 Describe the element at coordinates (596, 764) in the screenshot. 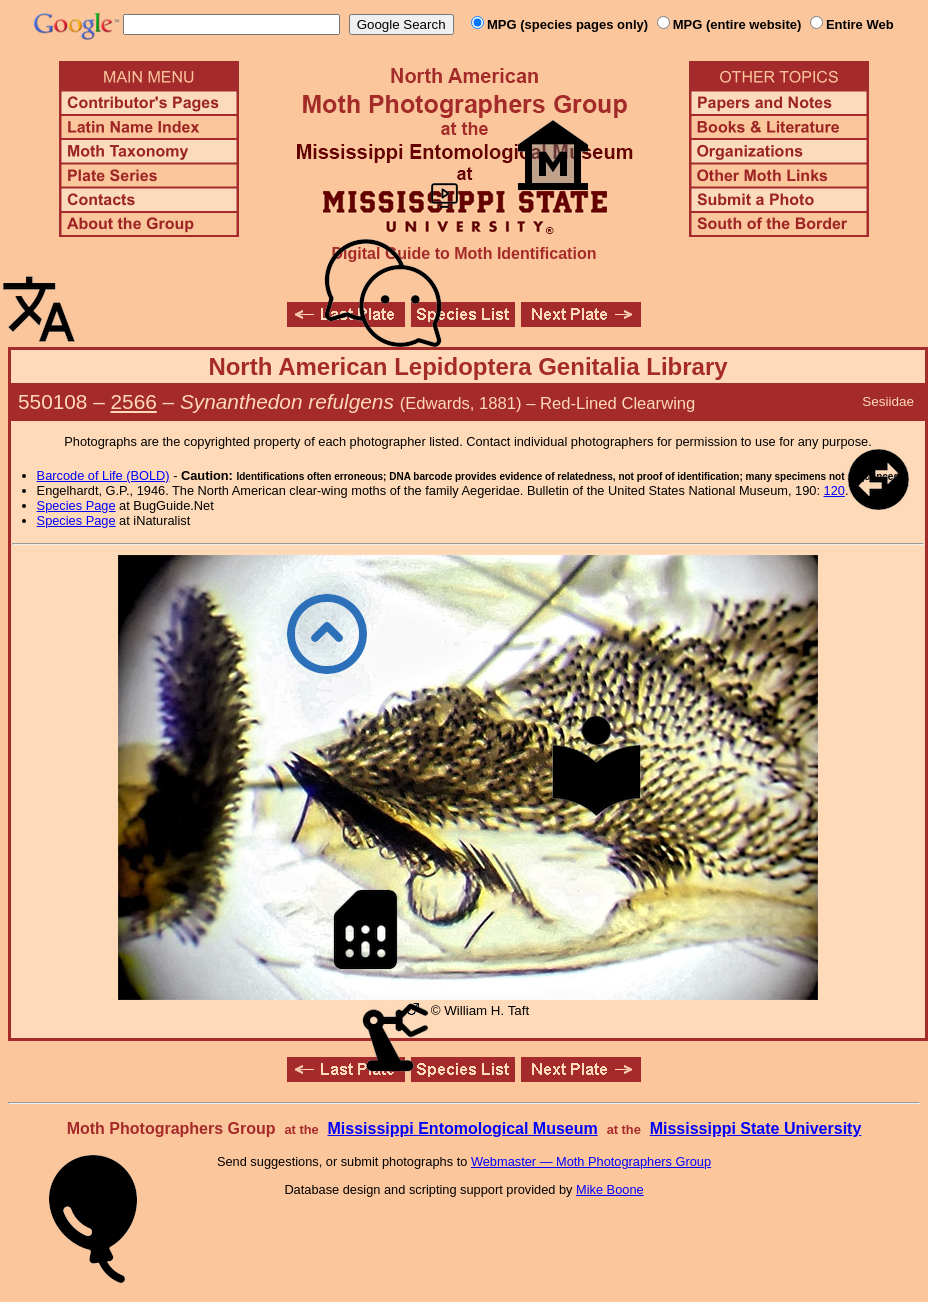

I see `find nearby libraries` at that location.